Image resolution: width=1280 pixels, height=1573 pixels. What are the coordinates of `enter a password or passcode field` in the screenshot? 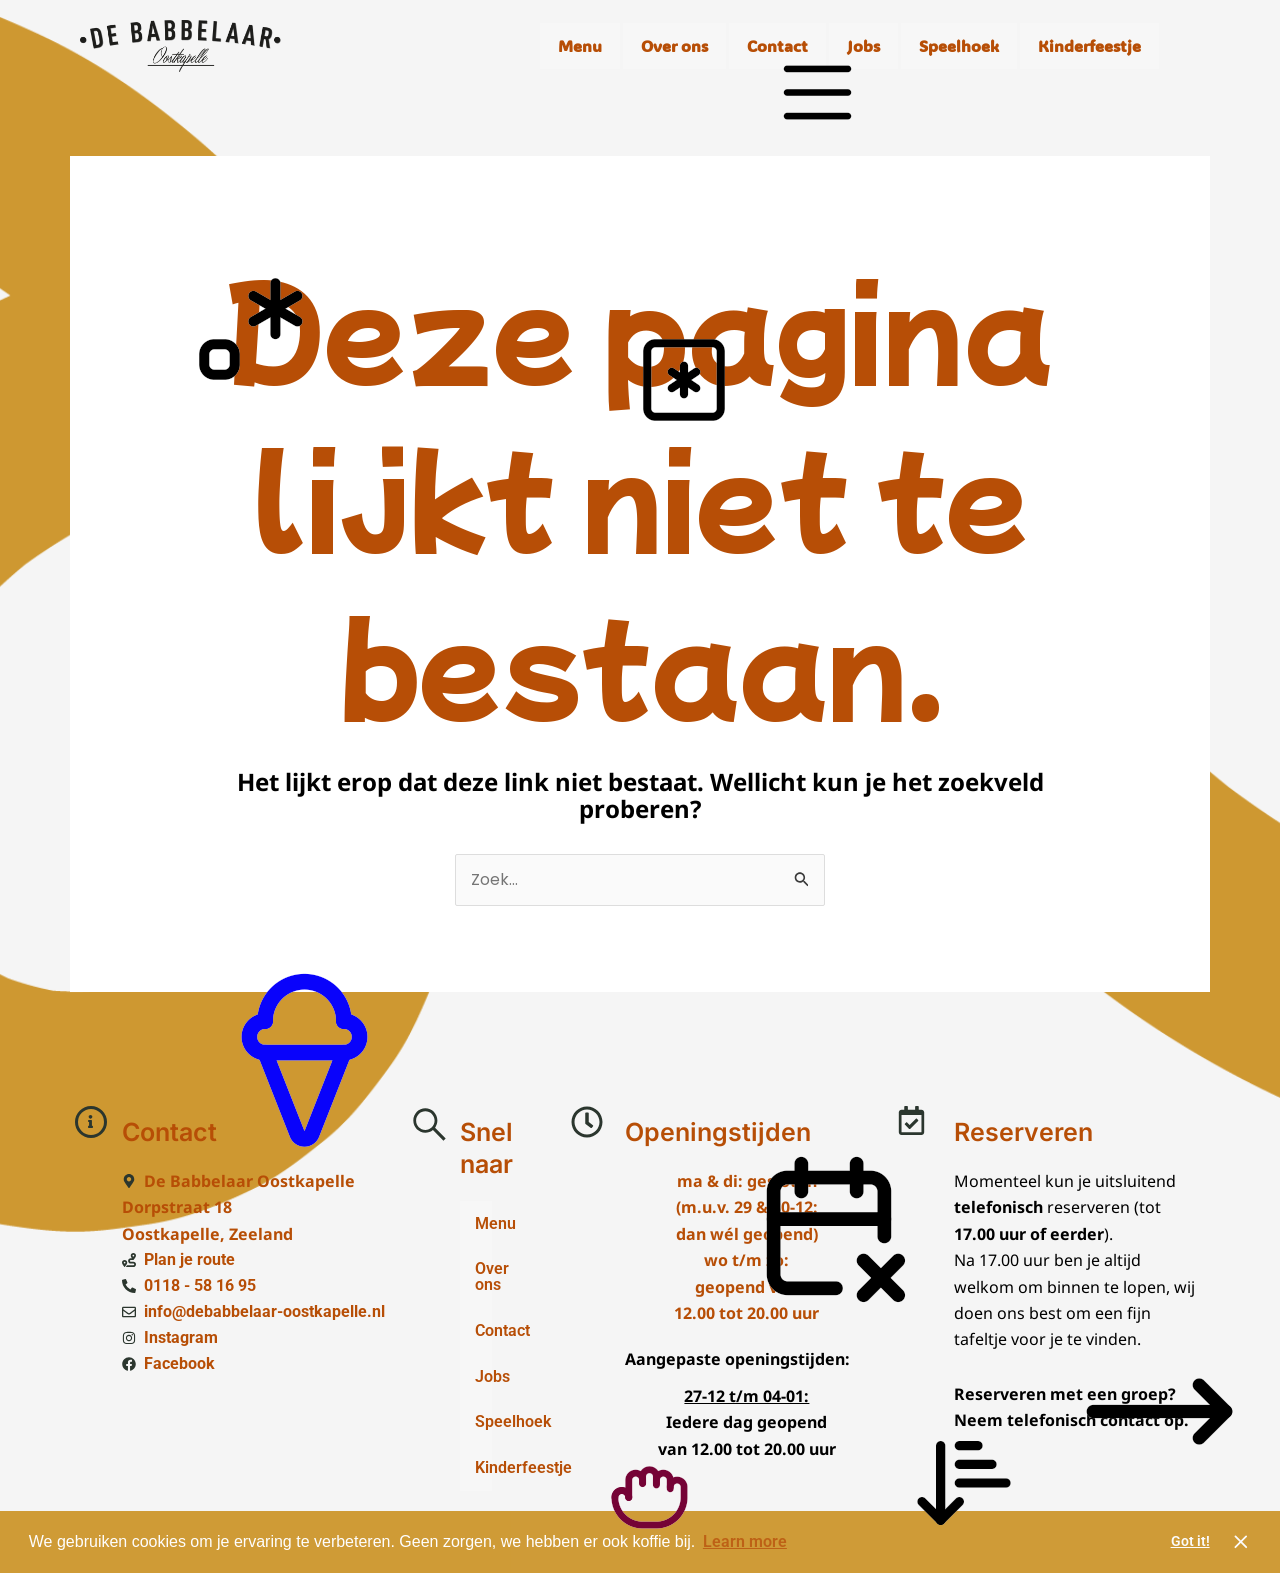 It's located at (684, 380).